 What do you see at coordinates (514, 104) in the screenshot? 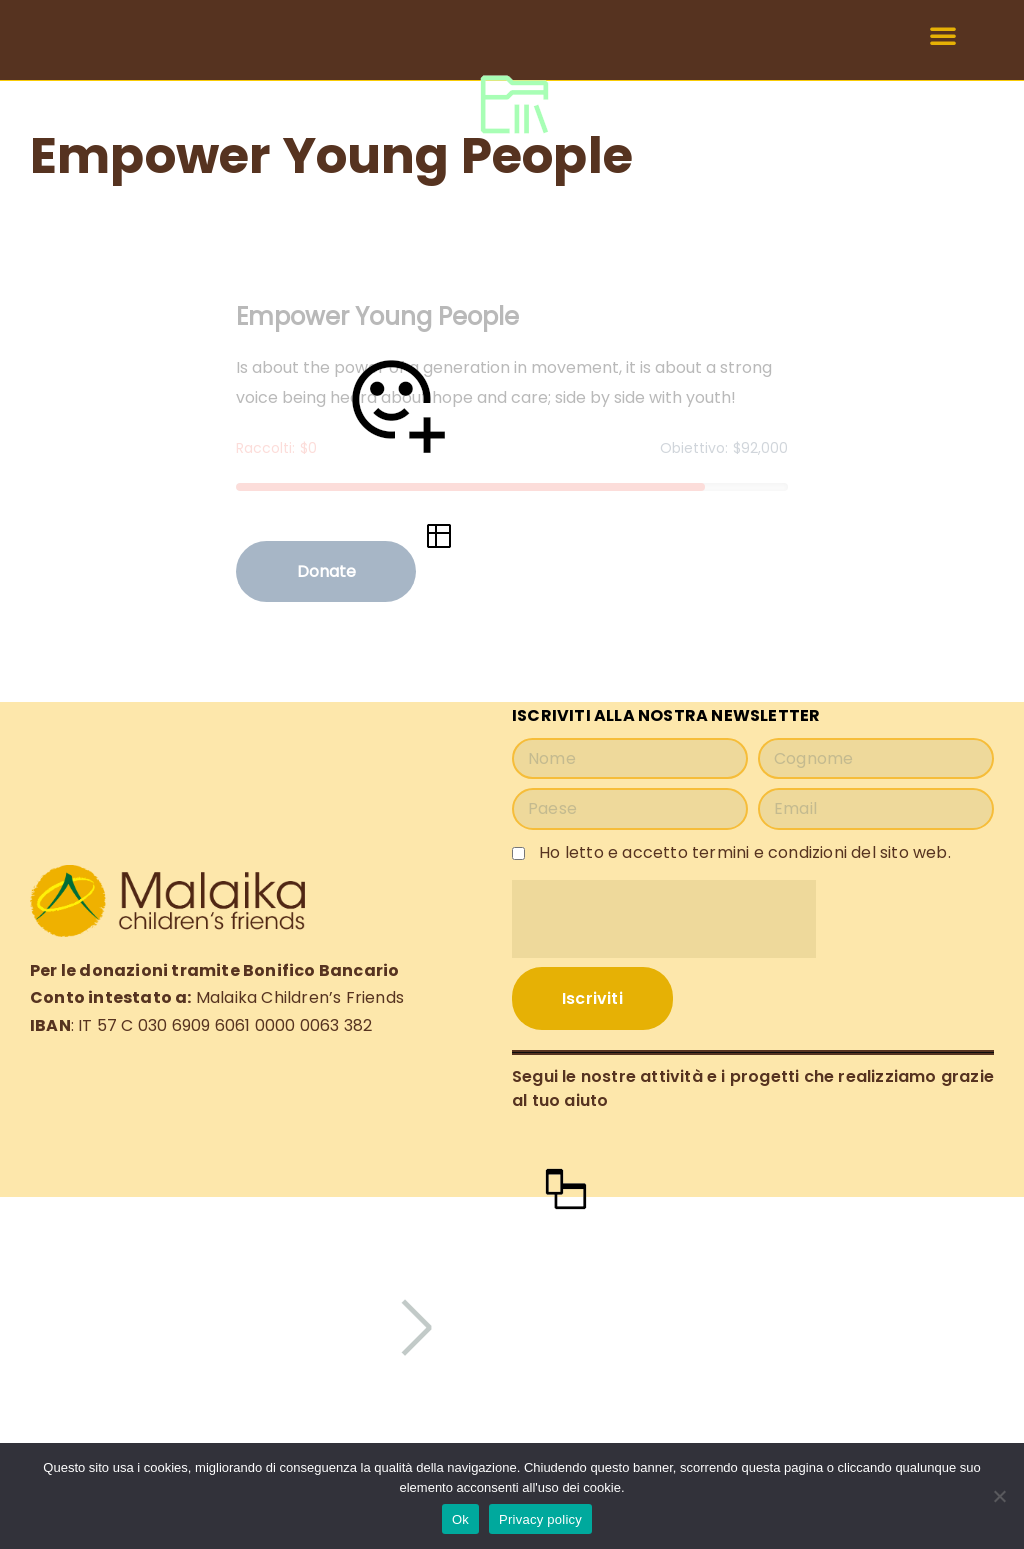
I see `open the library folder` at bounding box center [514, 104].